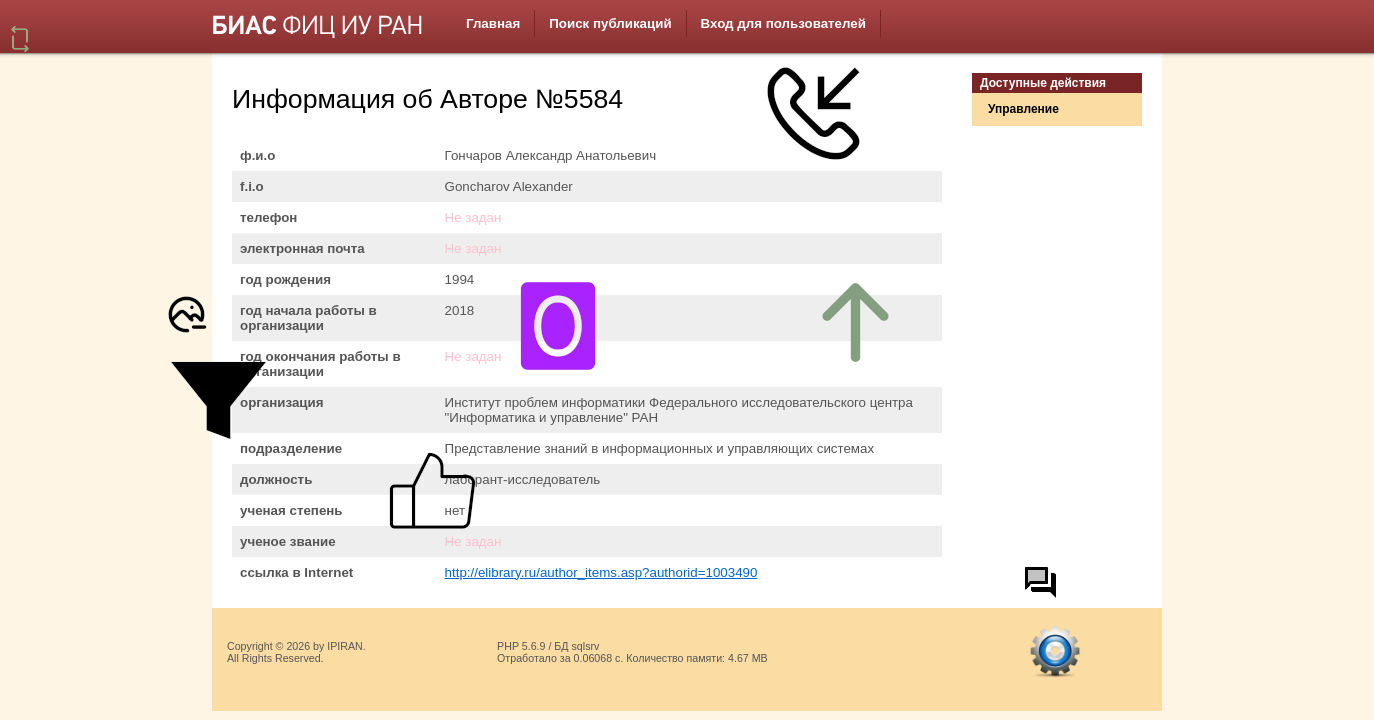 The width and height of the screenshot is (1374, 720). I want to click on open messages or chat, so click(1040, 582).